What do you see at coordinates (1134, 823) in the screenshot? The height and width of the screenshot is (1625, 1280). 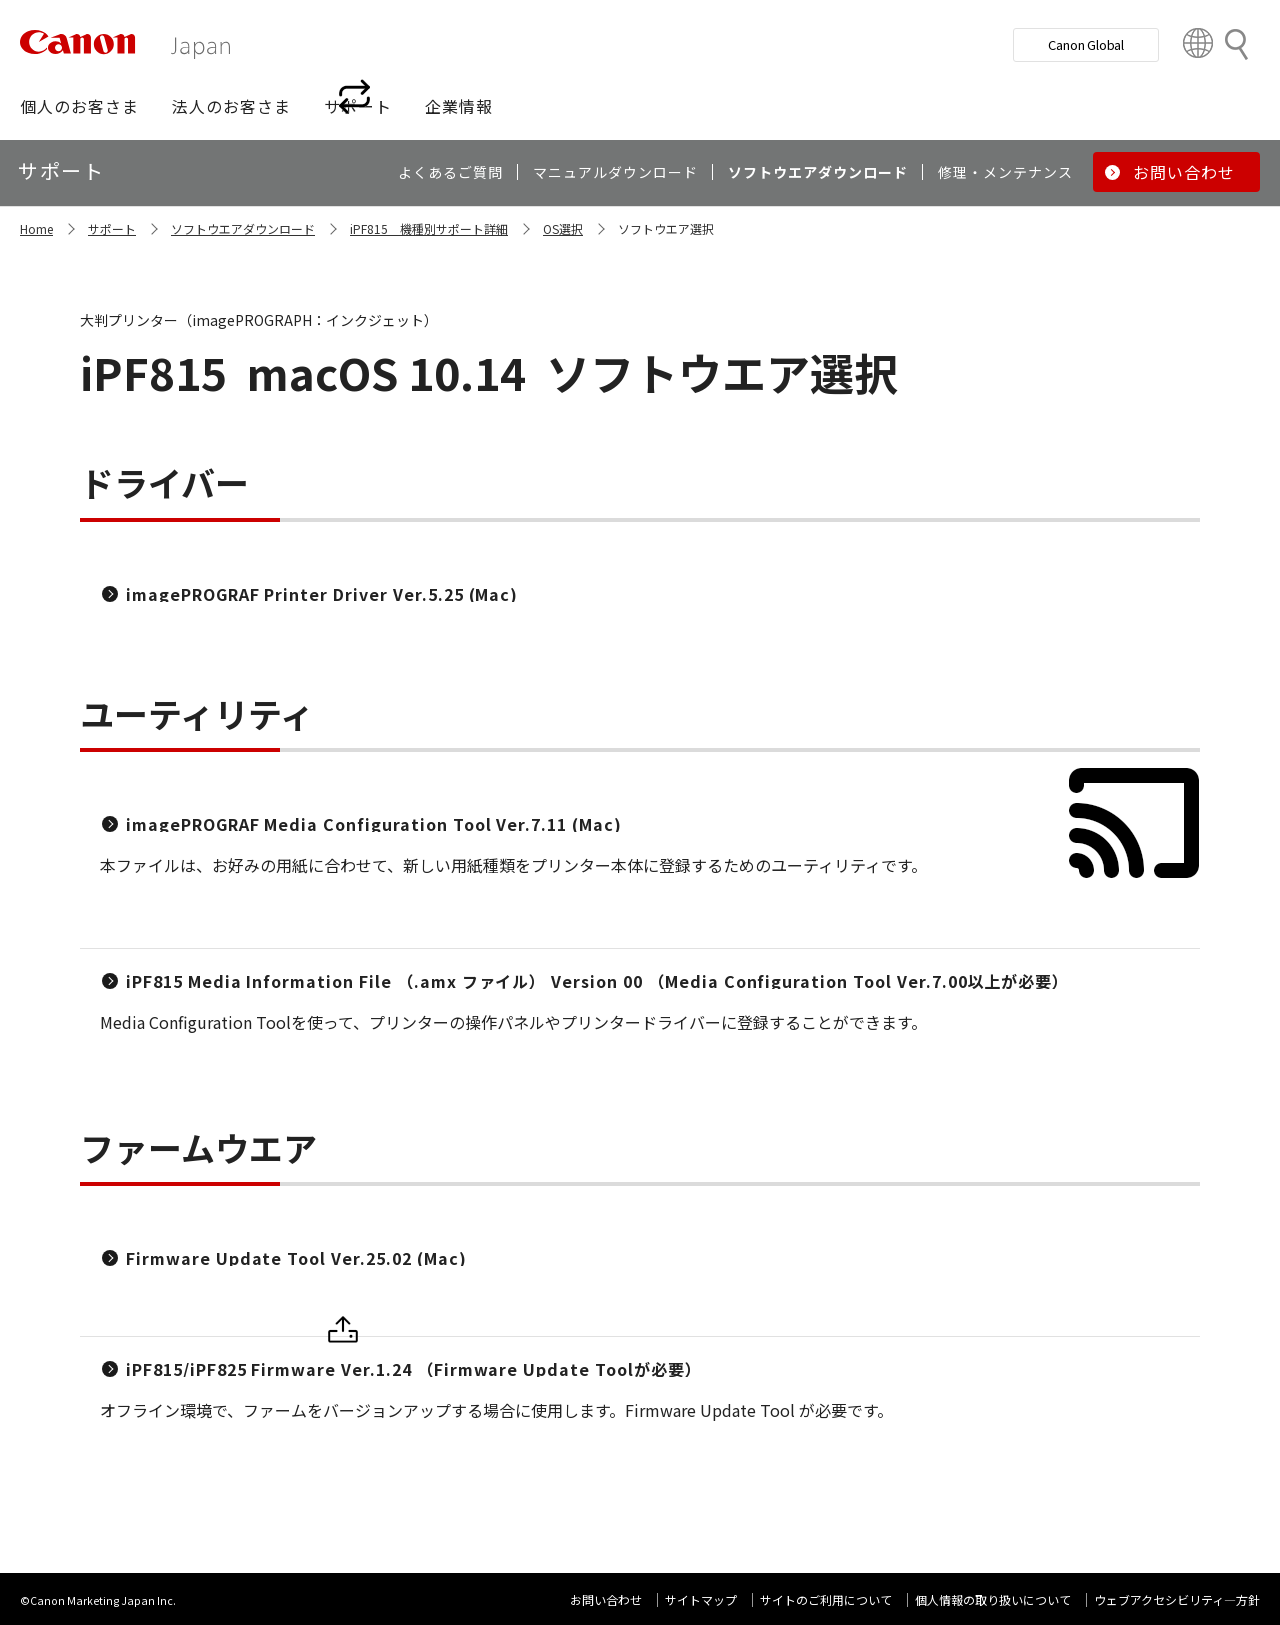 I see `cast your screen to another device` at bounding box center [1134, 823].